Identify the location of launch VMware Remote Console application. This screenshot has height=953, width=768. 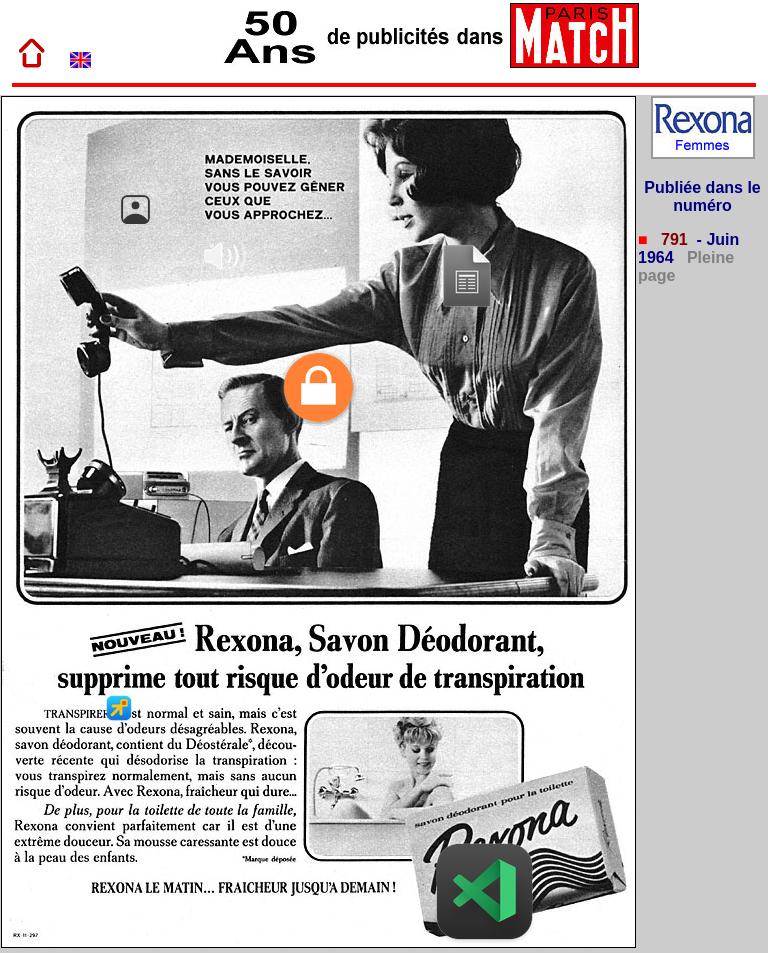
(119, 708).